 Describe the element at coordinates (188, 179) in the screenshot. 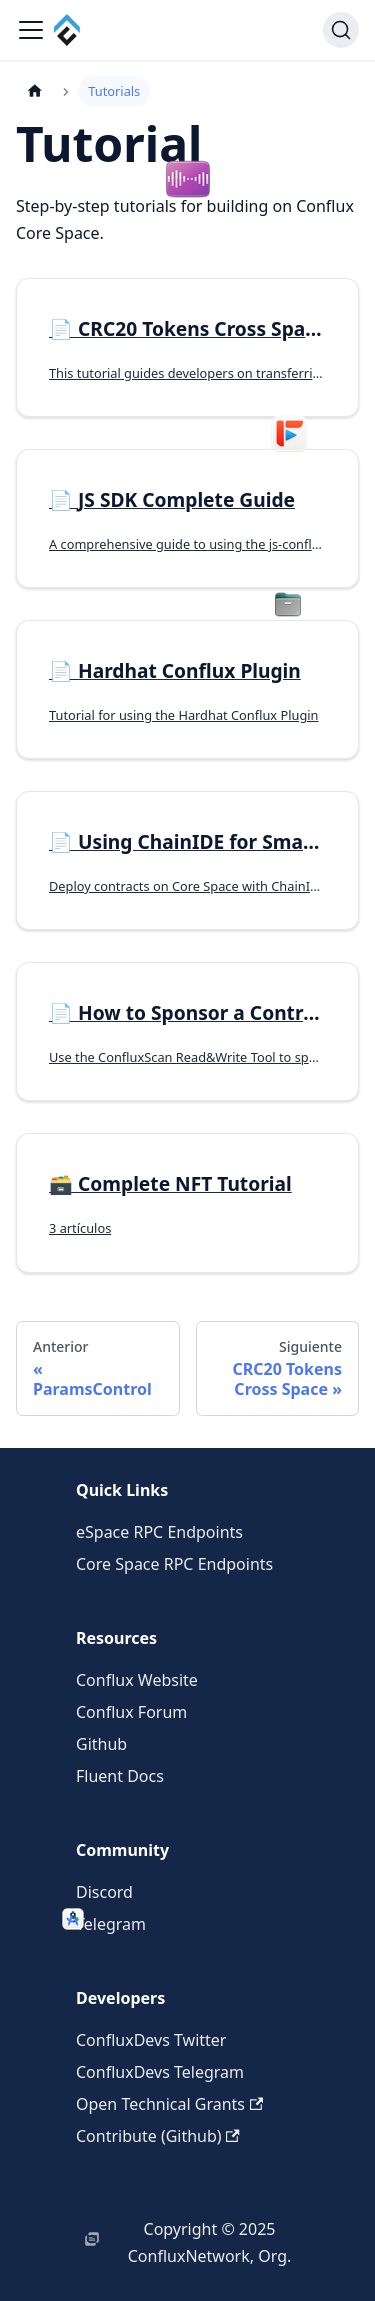

I see `open the audio recorder app` at that location.